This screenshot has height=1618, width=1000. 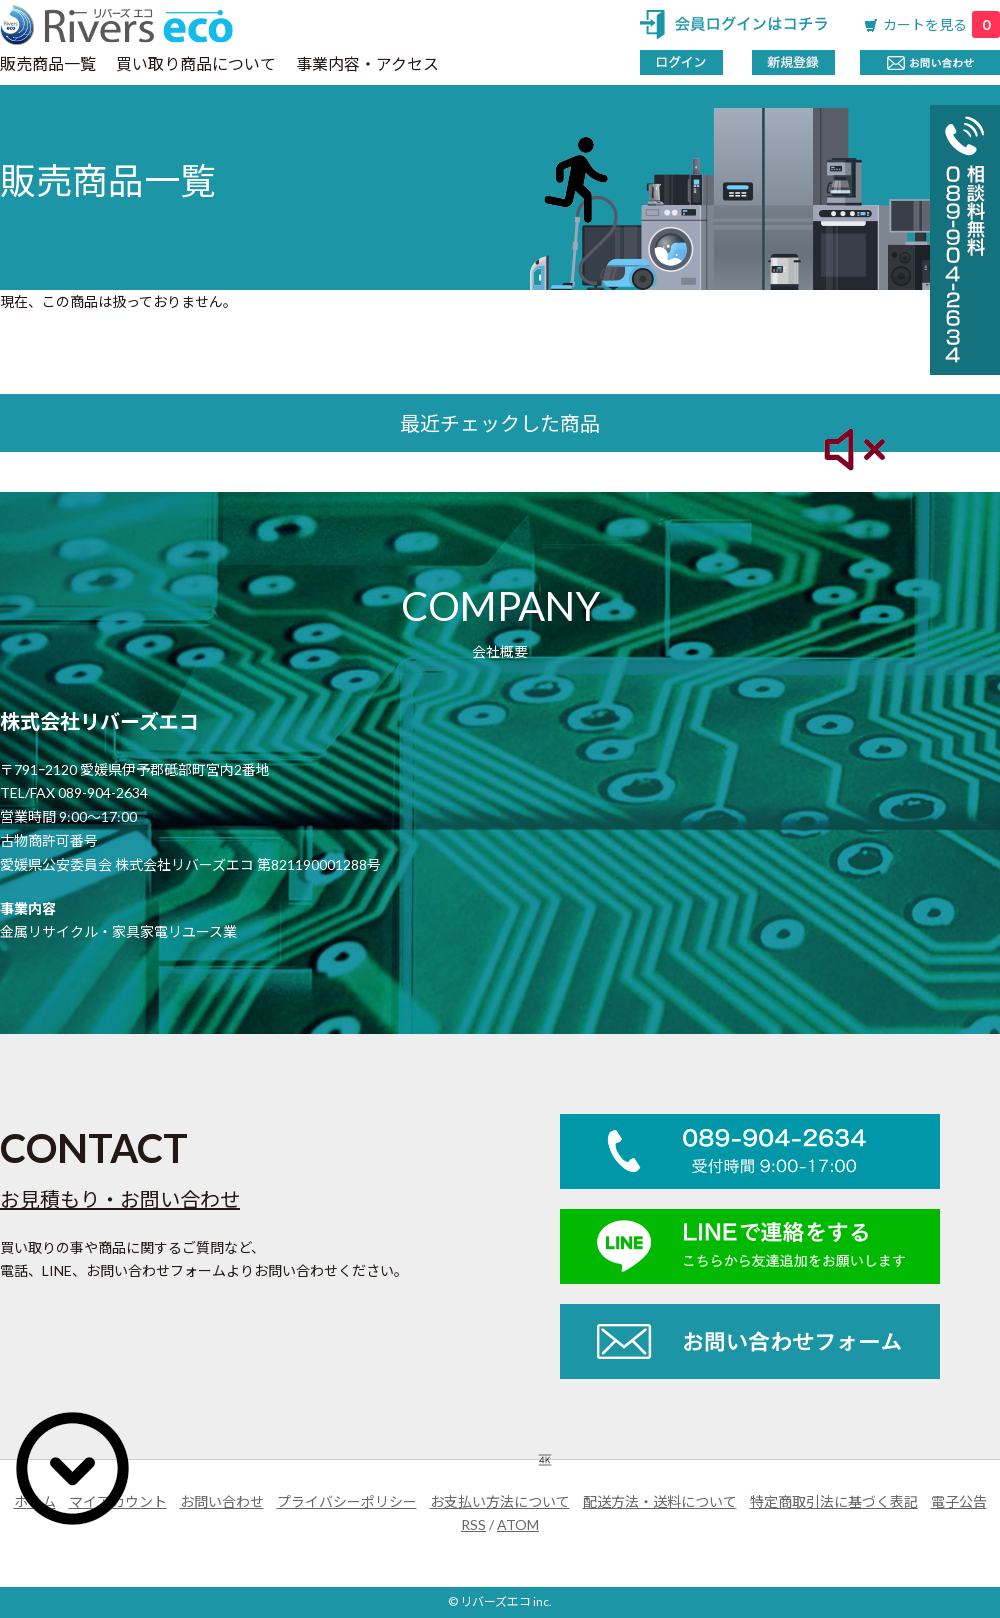 What do you see at coordinates (72, 1468) in the screenshot?
I see `expand to show more content` at bounding box center [72, 1468].